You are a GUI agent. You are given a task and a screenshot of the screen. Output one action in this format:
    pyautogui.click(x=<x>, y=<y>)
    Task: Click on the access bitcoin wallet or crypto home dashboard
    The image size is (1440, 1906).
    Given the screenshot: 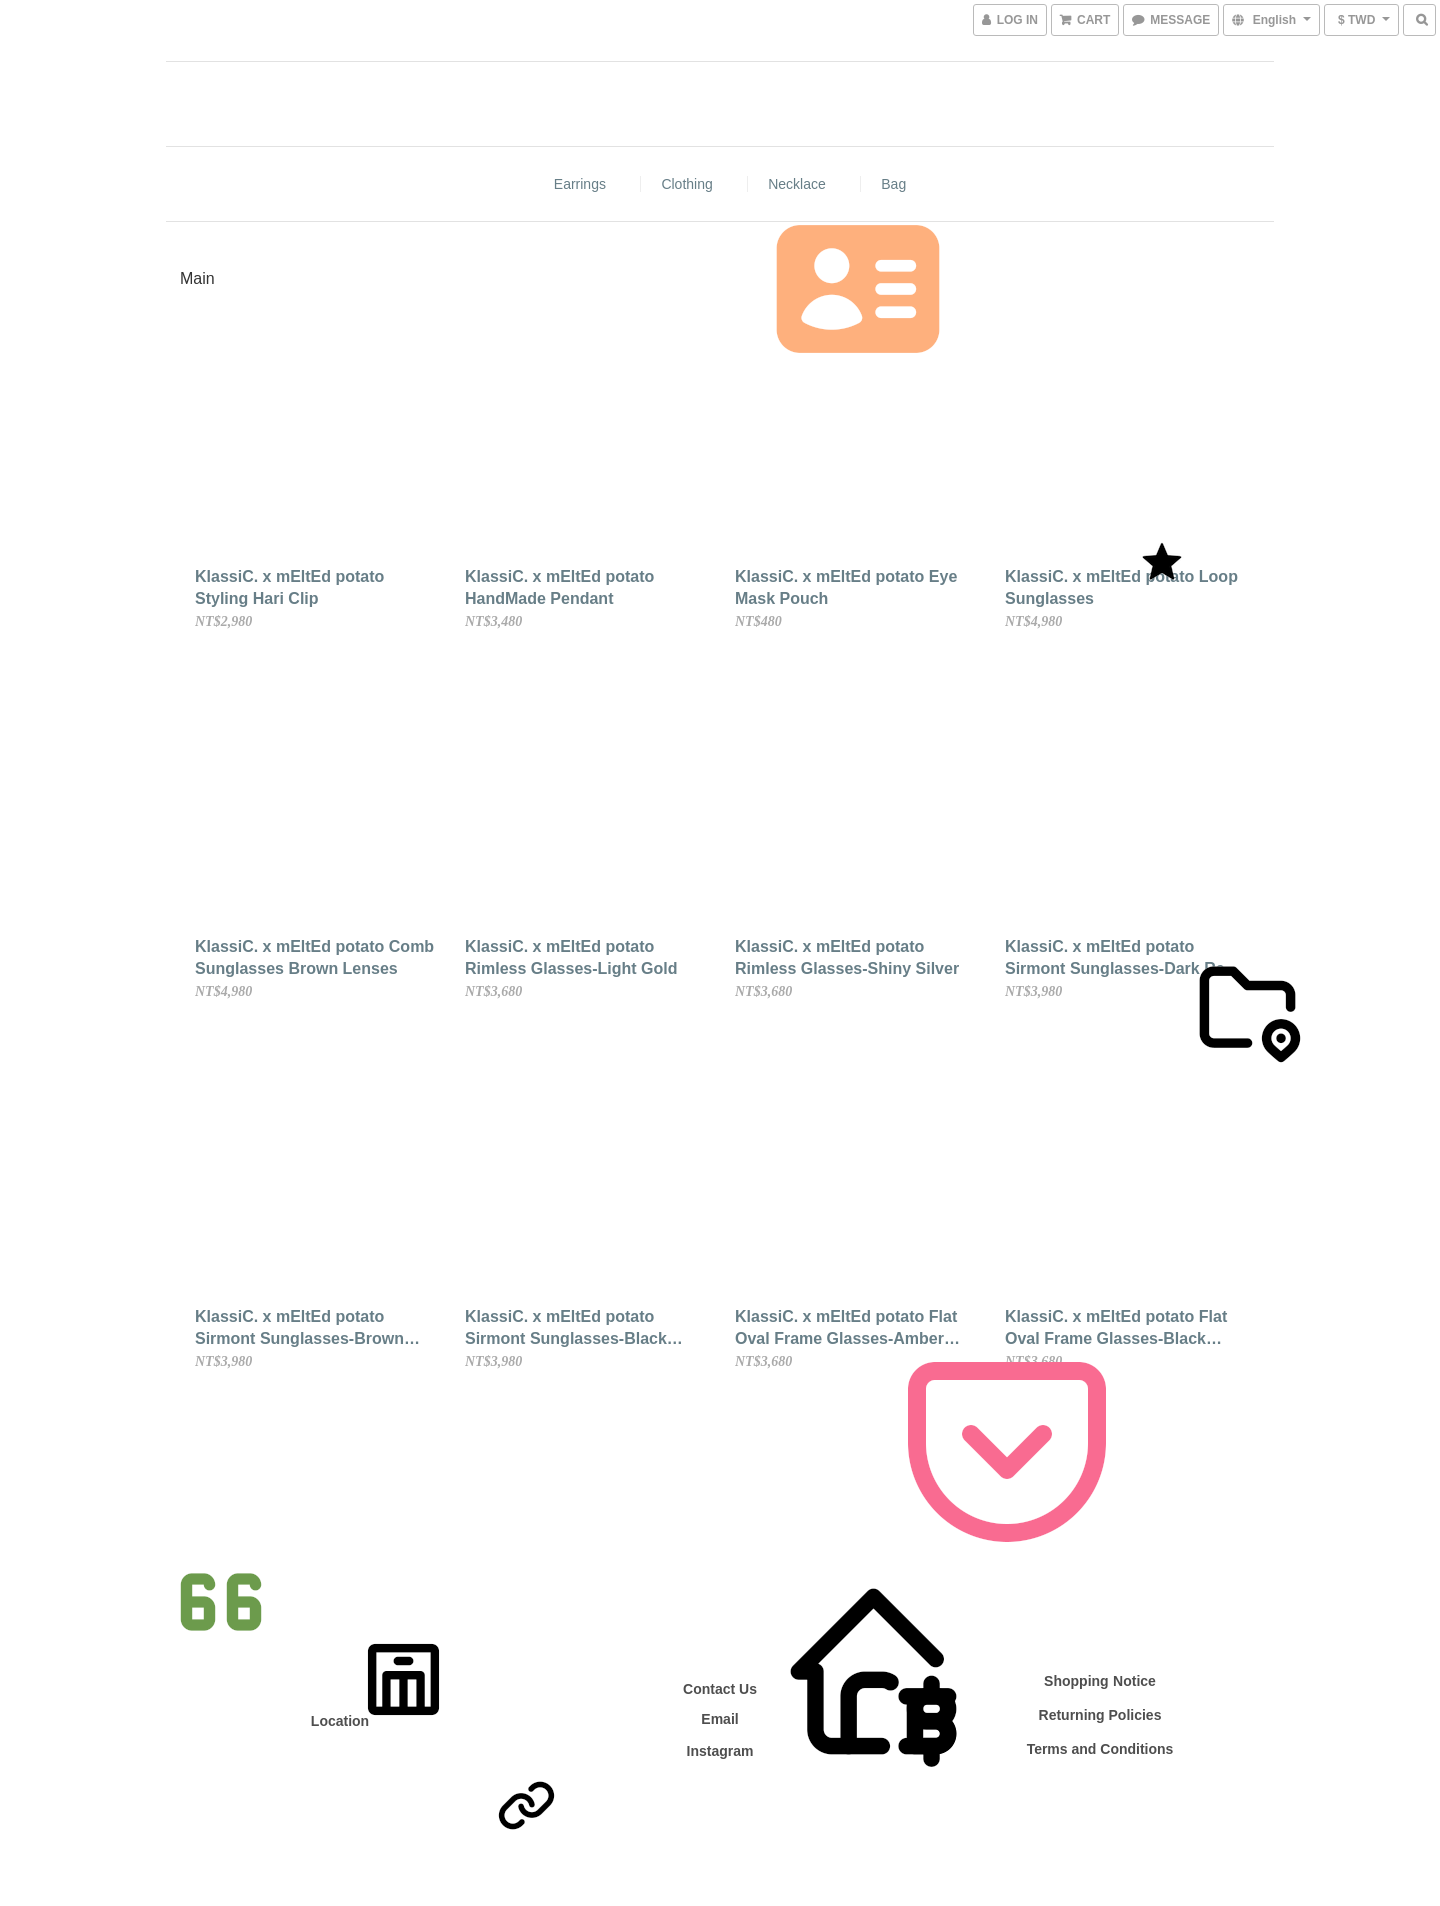 What is the action you would take?
    pyautogui.click(x=873, y=1671)
    